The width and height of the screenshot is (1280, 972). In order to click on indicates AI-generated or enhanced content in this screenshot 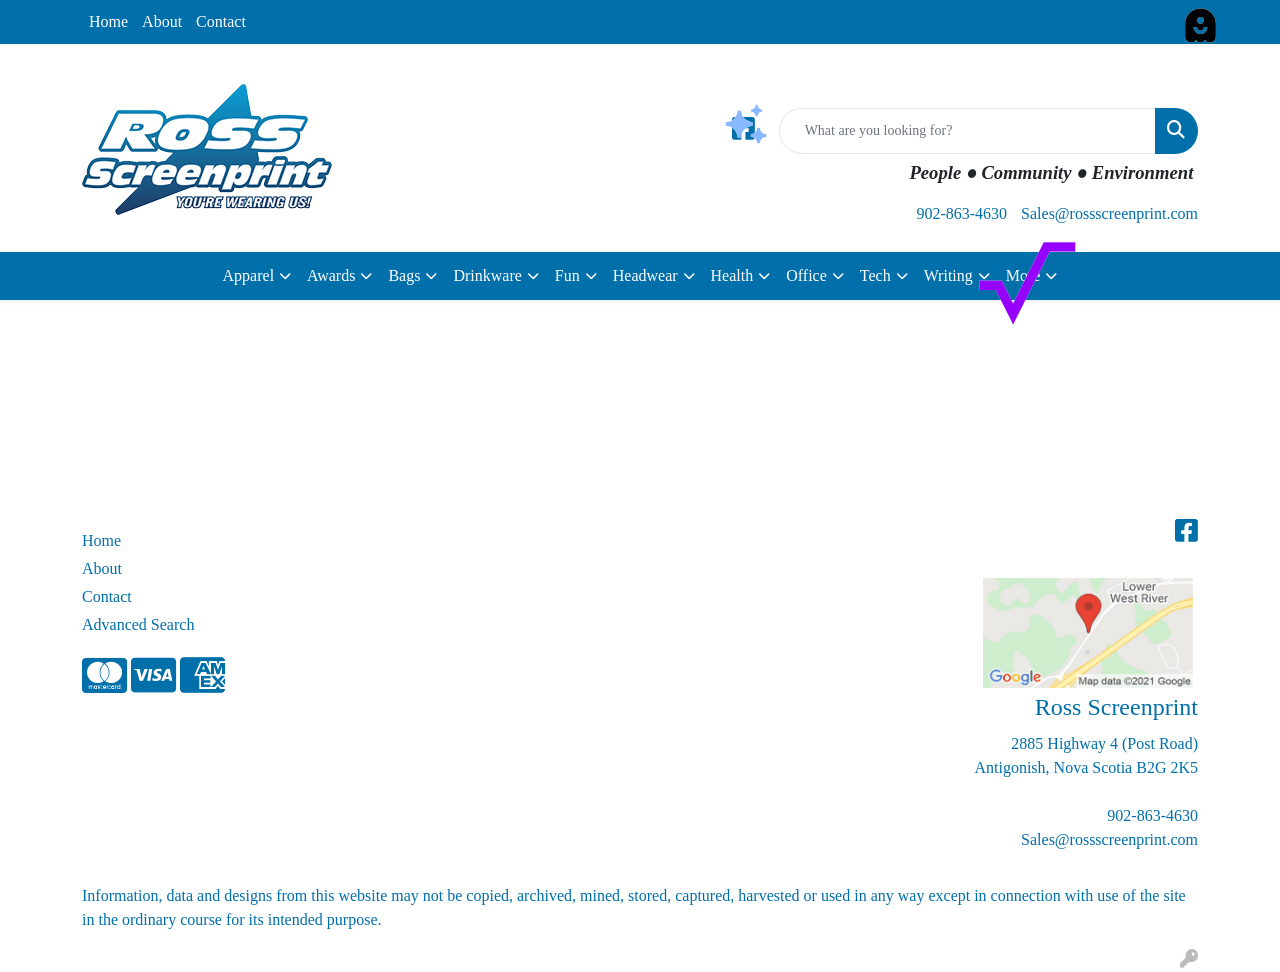, I will do `click(747, 124)`.